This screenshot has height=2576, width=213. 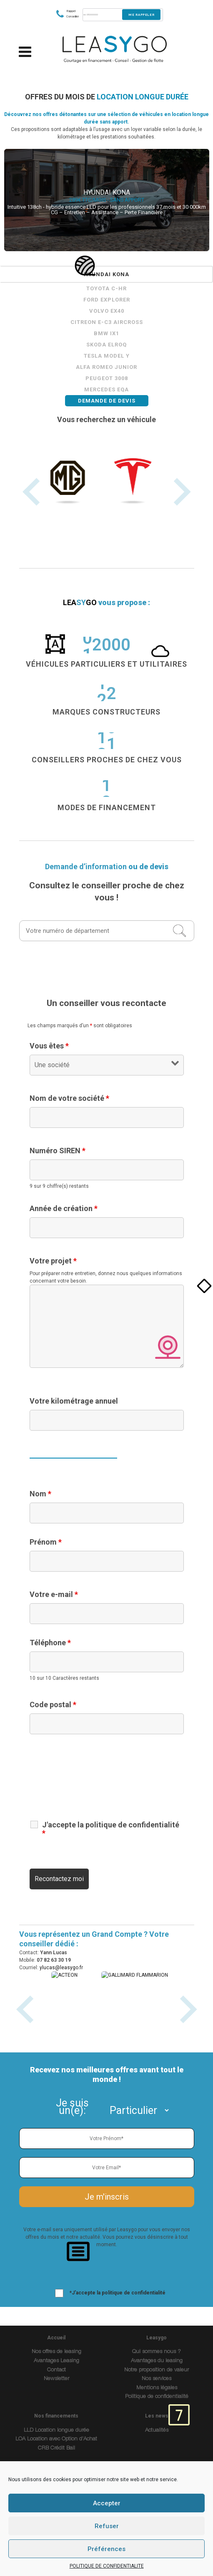 I want to click on indicates item number seven in a list or sequence, so click(x=179, y=2415).